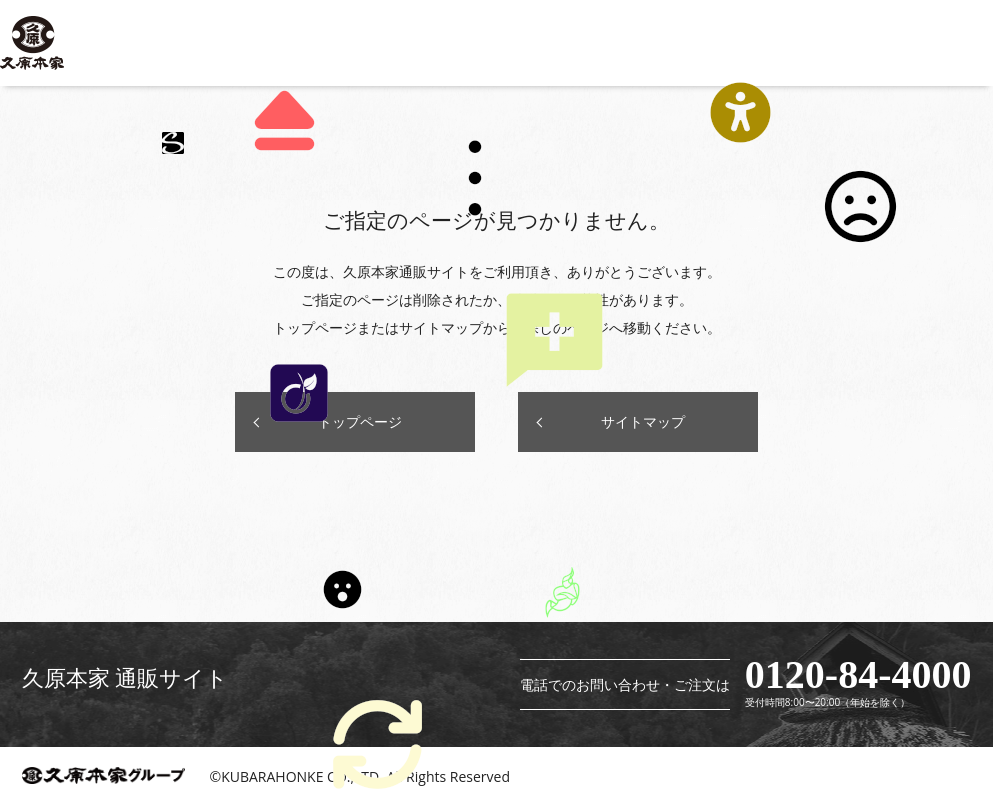 Image resolution: width=993 pixels, height=807 pixels. What do you see at coordinates (377, 744) in the screenshot?
I see `refresh or reload content` at bounding box center [377, 744].